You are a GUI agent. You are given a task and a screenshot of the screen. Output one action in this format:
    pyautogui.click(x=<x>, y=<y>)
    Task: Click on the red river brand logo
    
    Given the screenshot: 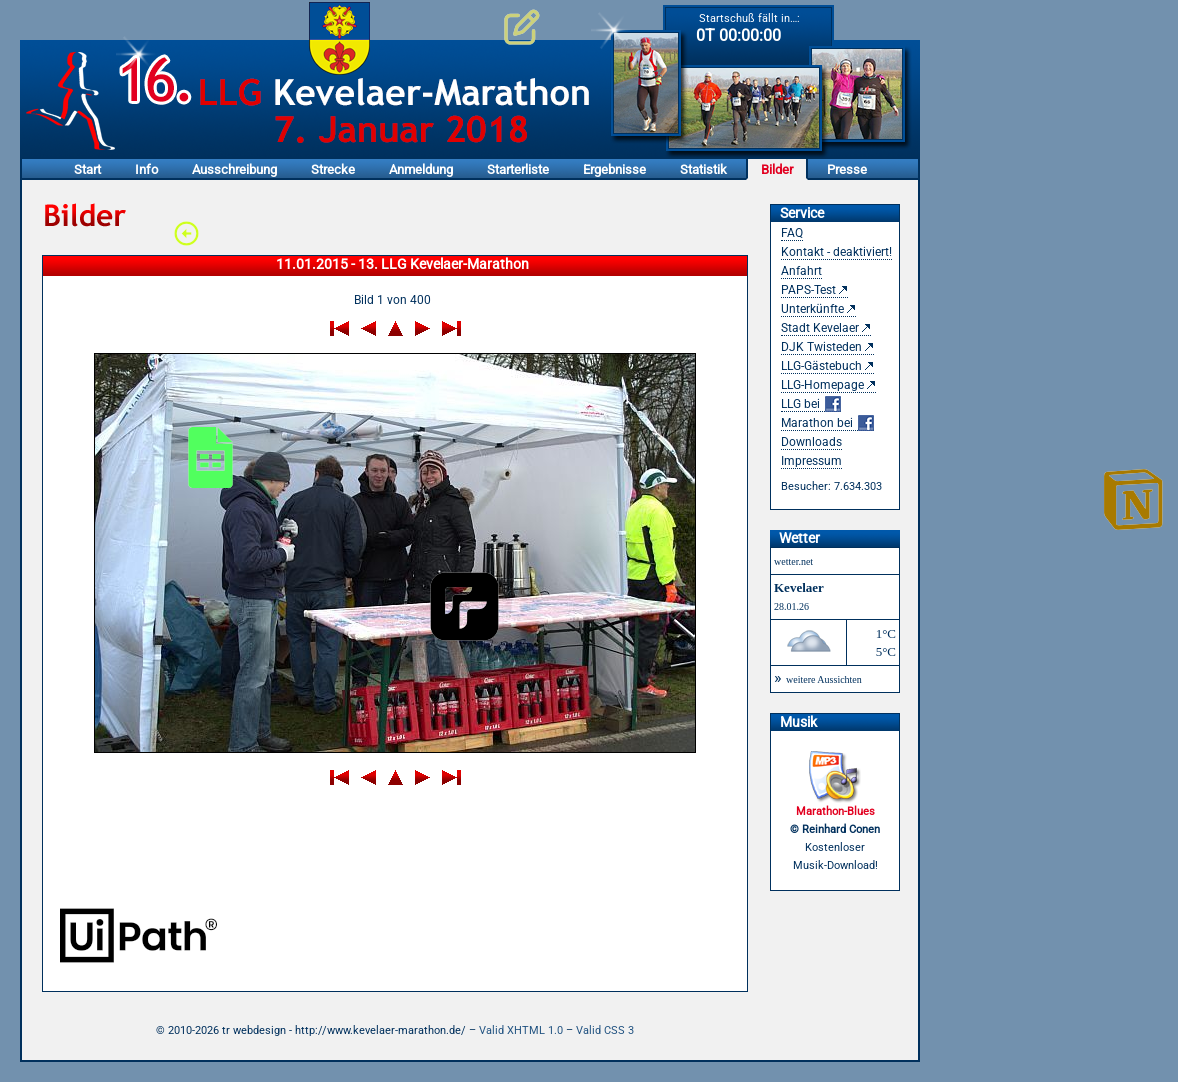 What is the action you would take?
    pyautogui.click(x=464, y=606)
    